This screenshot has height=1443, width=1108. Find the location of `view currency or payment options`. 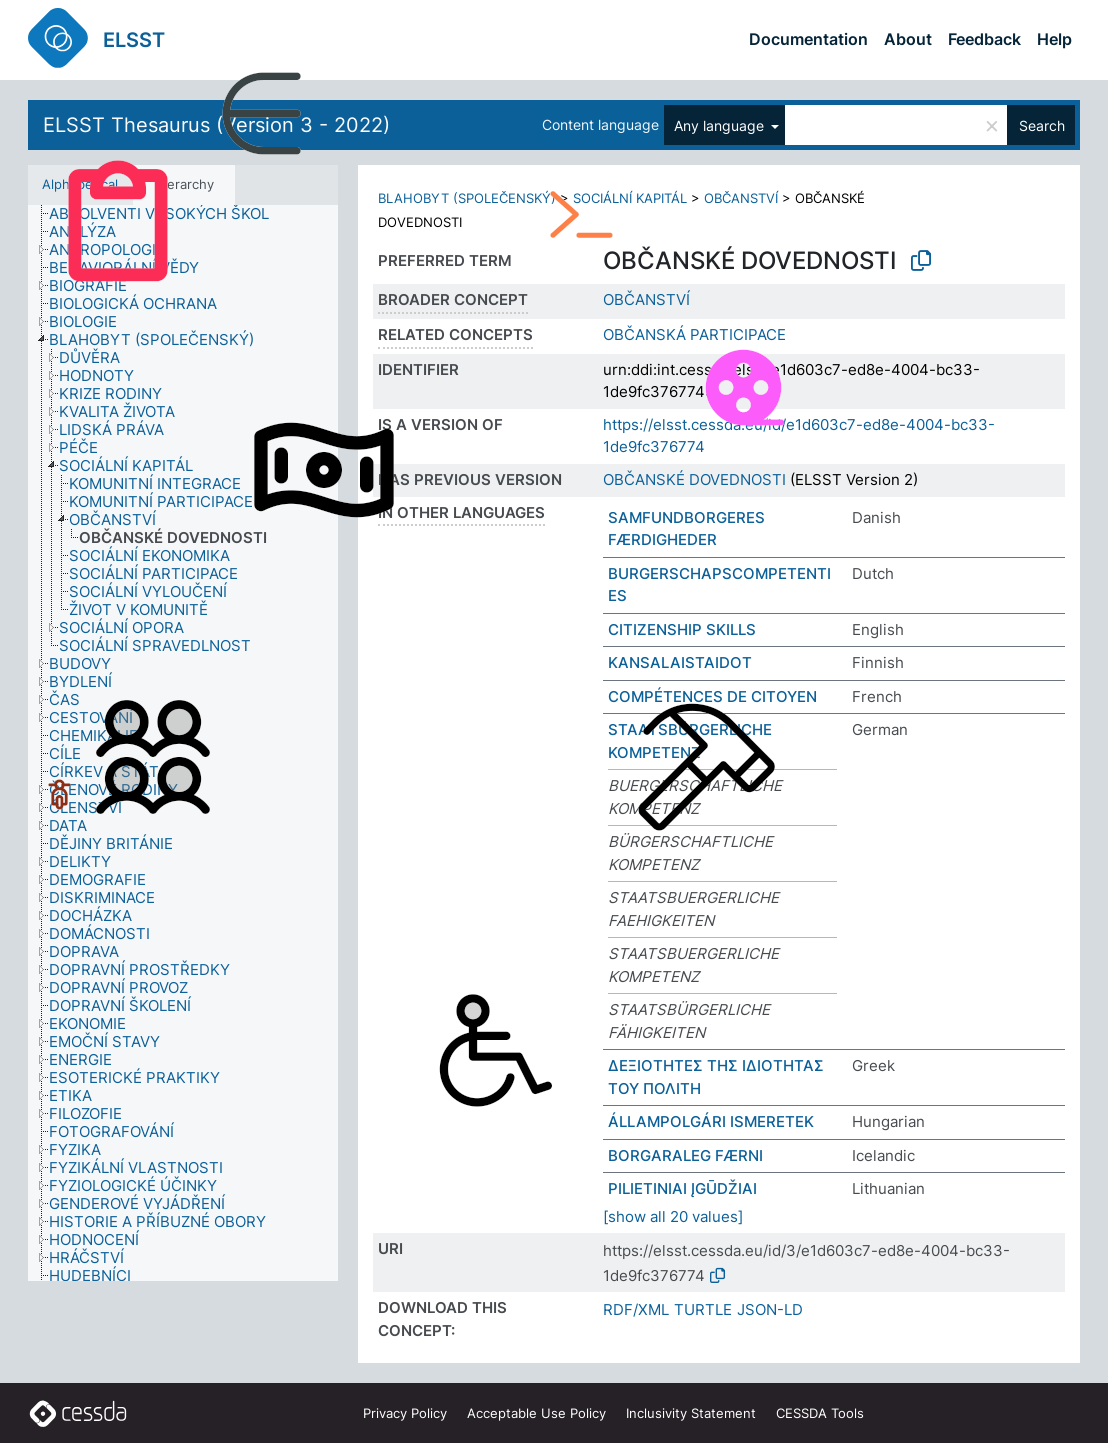

view currency or payment options is located at coordinates (324, 470).